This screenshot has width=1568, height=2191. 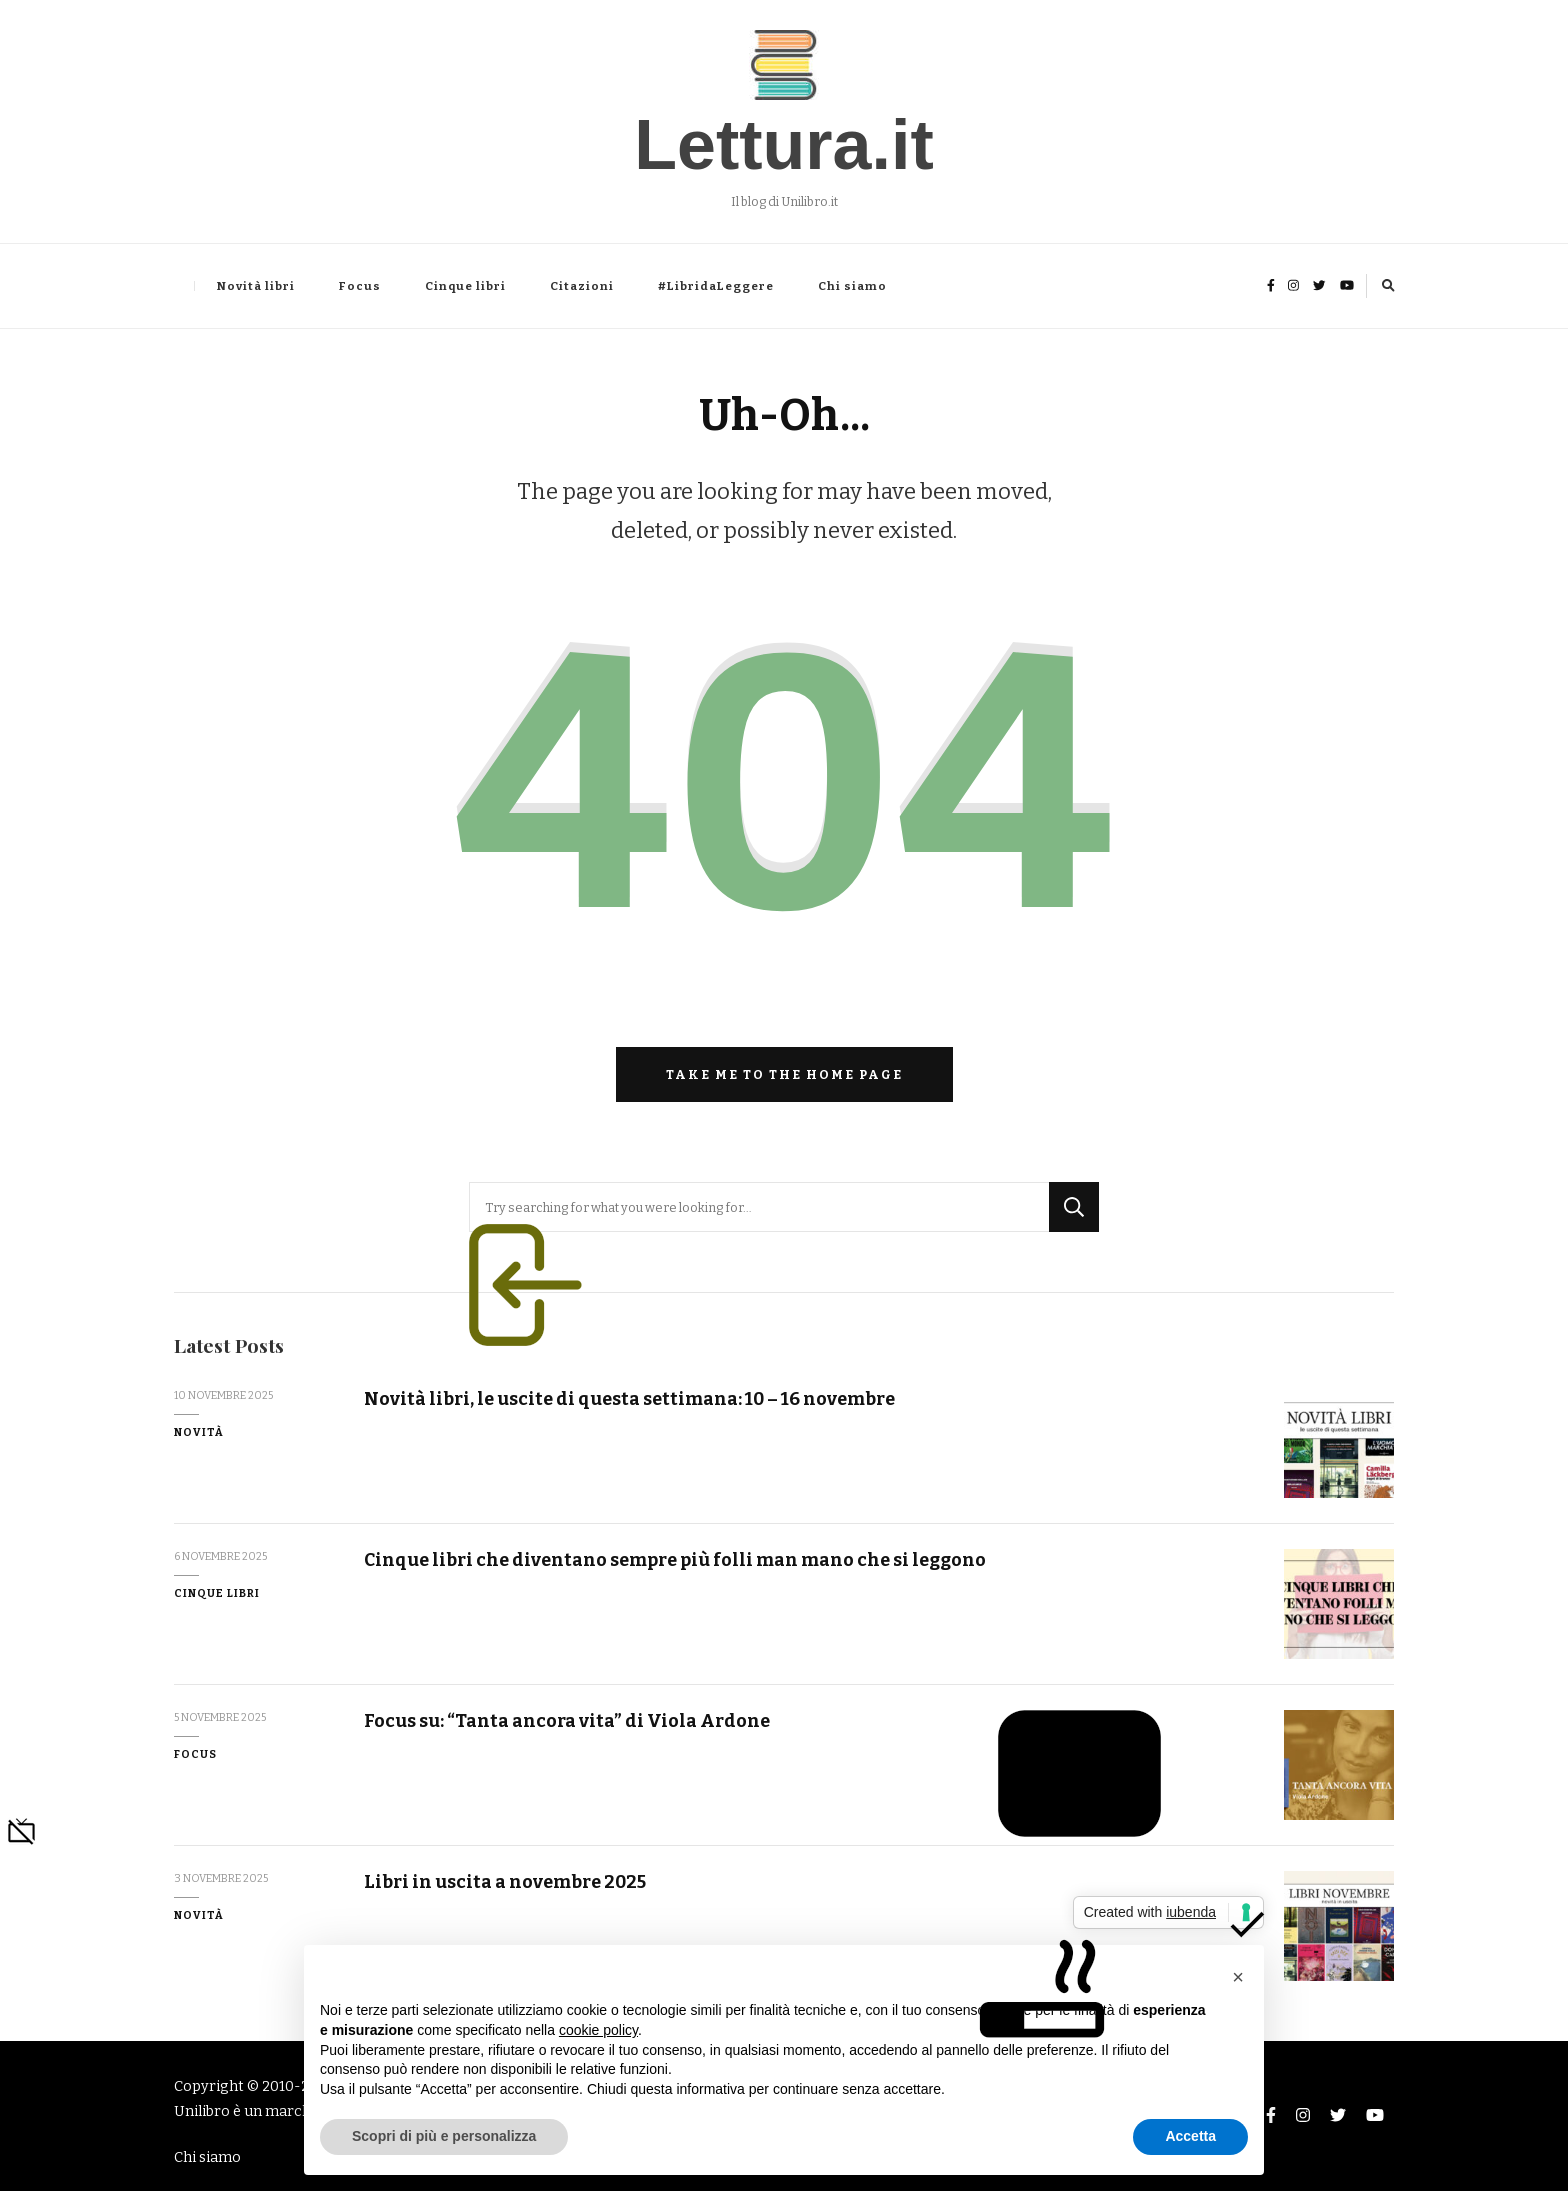 I want to click on tv or display is currently off or disabled, so click(x=21, y=1831).